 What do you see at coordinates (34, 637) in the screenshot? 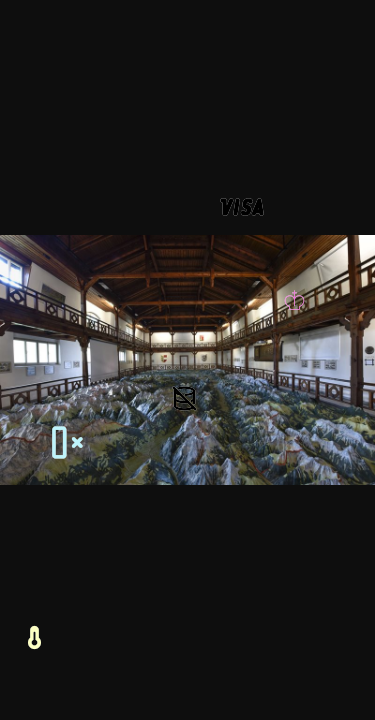
I see `indicates high temperature reading` at bounding box center [34, 637].